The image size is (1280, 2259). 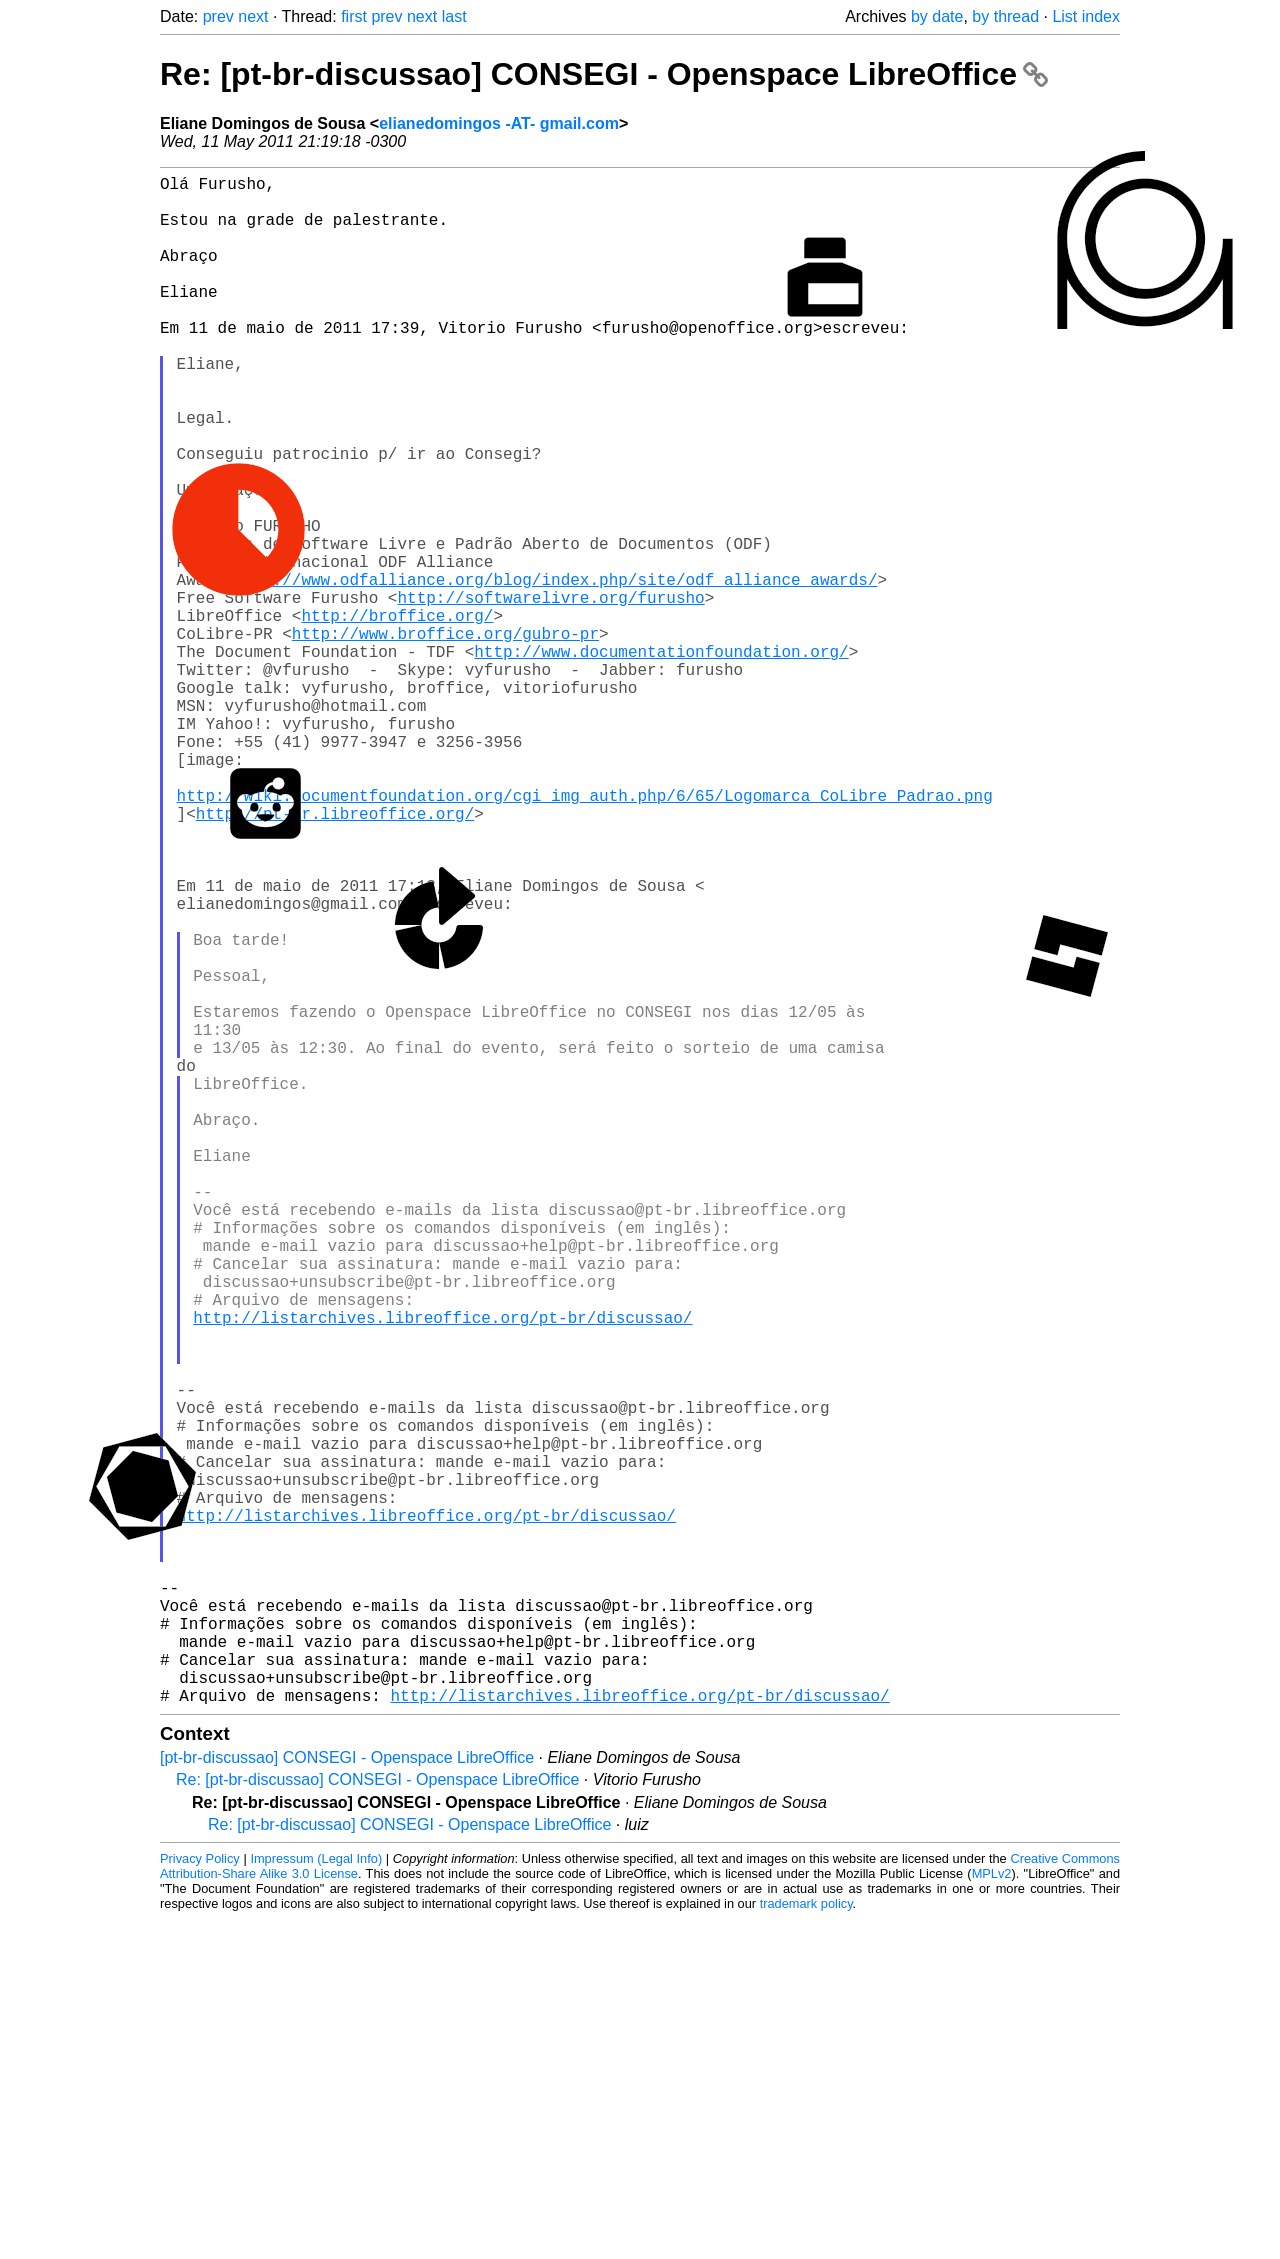 What do you see at coordinates (238, 529) in the screenshot?
I see `indicates approximately 25% progress complete` at bounding box center [238, 529].